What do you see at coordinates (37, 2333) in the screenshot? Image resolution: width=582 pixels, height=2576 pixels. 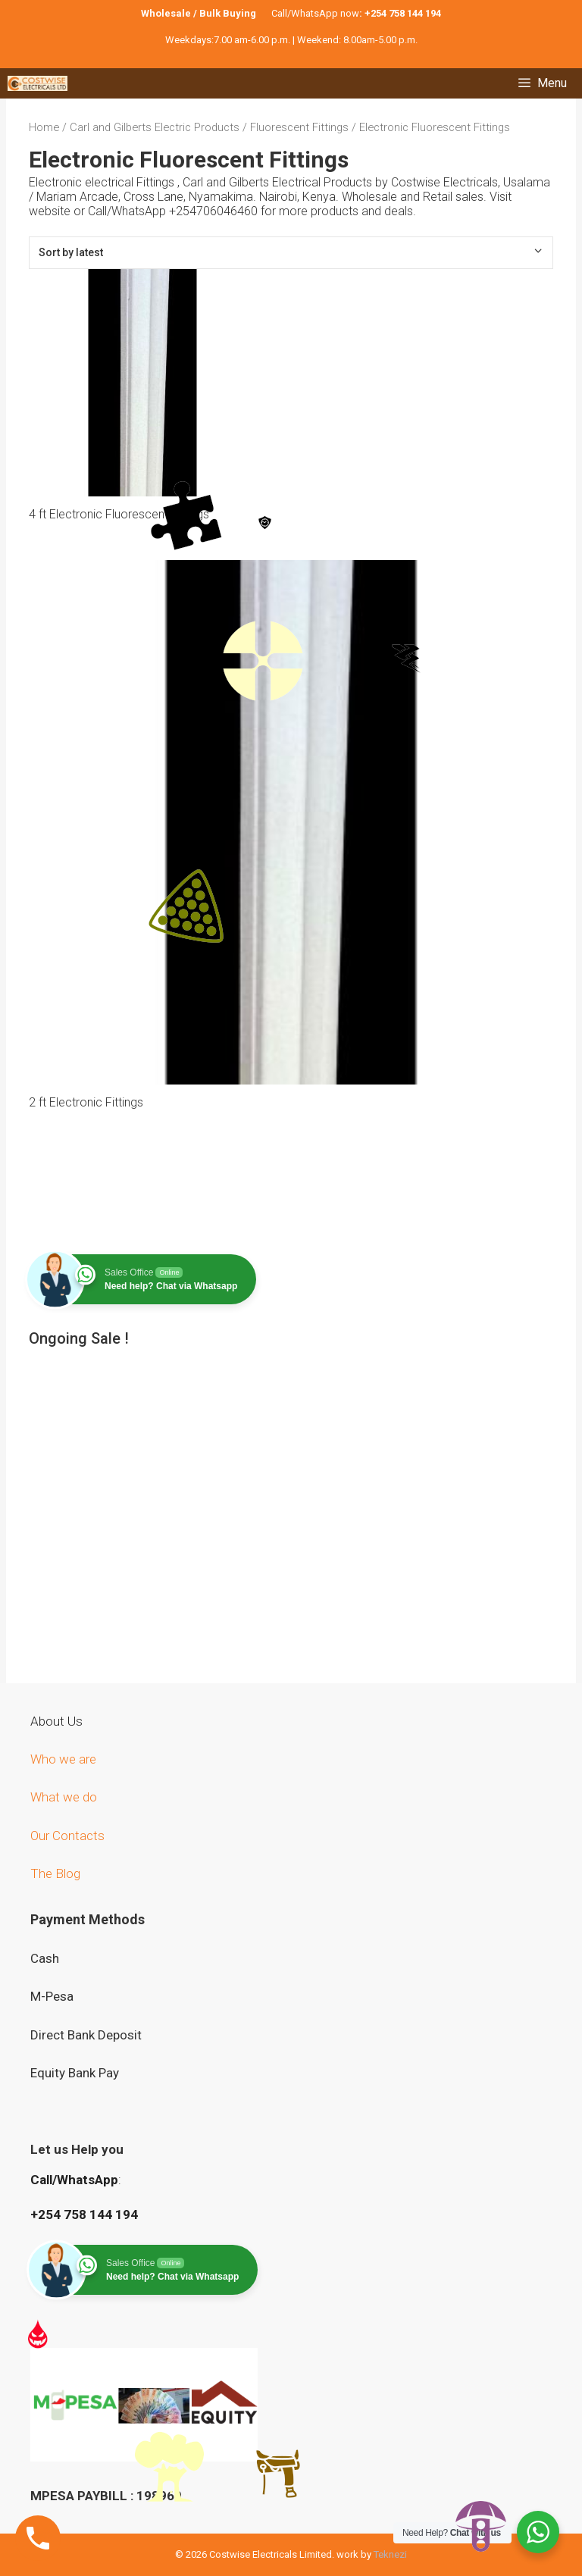 I see `indicates poison or toxic status effect` at bounding box center [37, 2333].